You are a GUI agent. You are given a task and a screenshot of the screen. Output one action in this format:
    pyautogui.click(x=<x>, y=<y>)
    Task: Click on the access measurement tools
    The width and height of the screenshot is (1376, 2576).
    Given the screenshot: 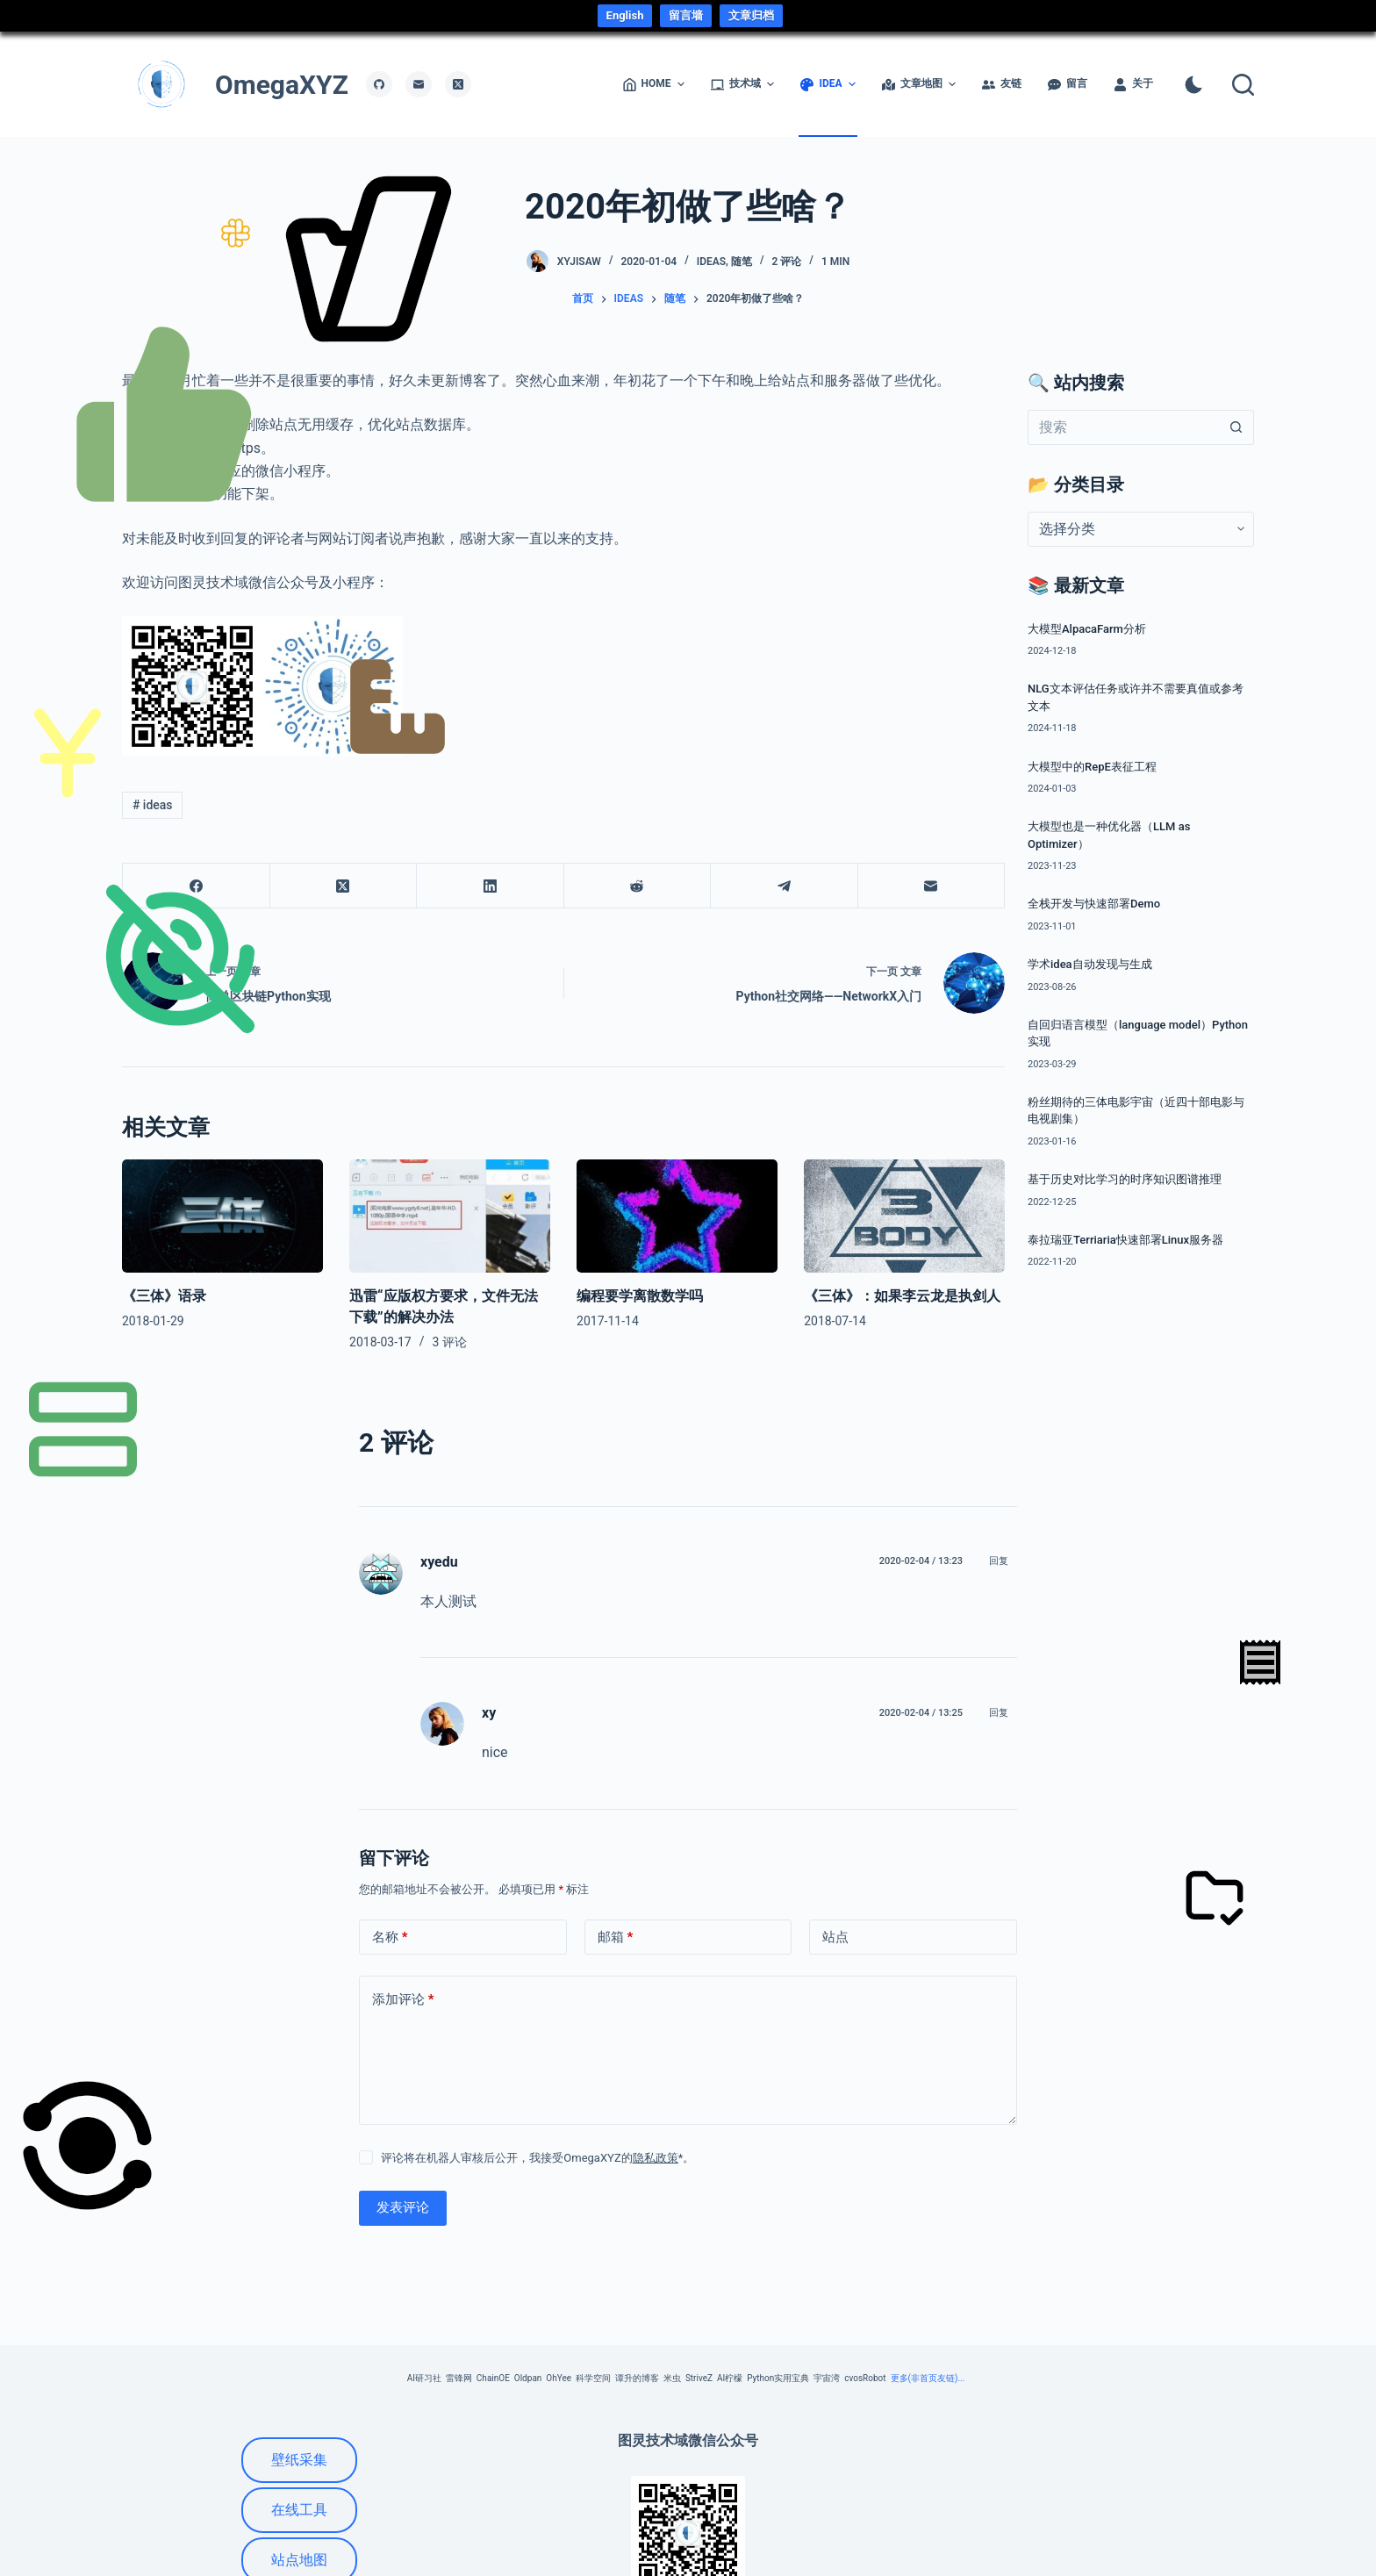 What is the action you would take?
    pyautogui.click(x=398, y=707)
    